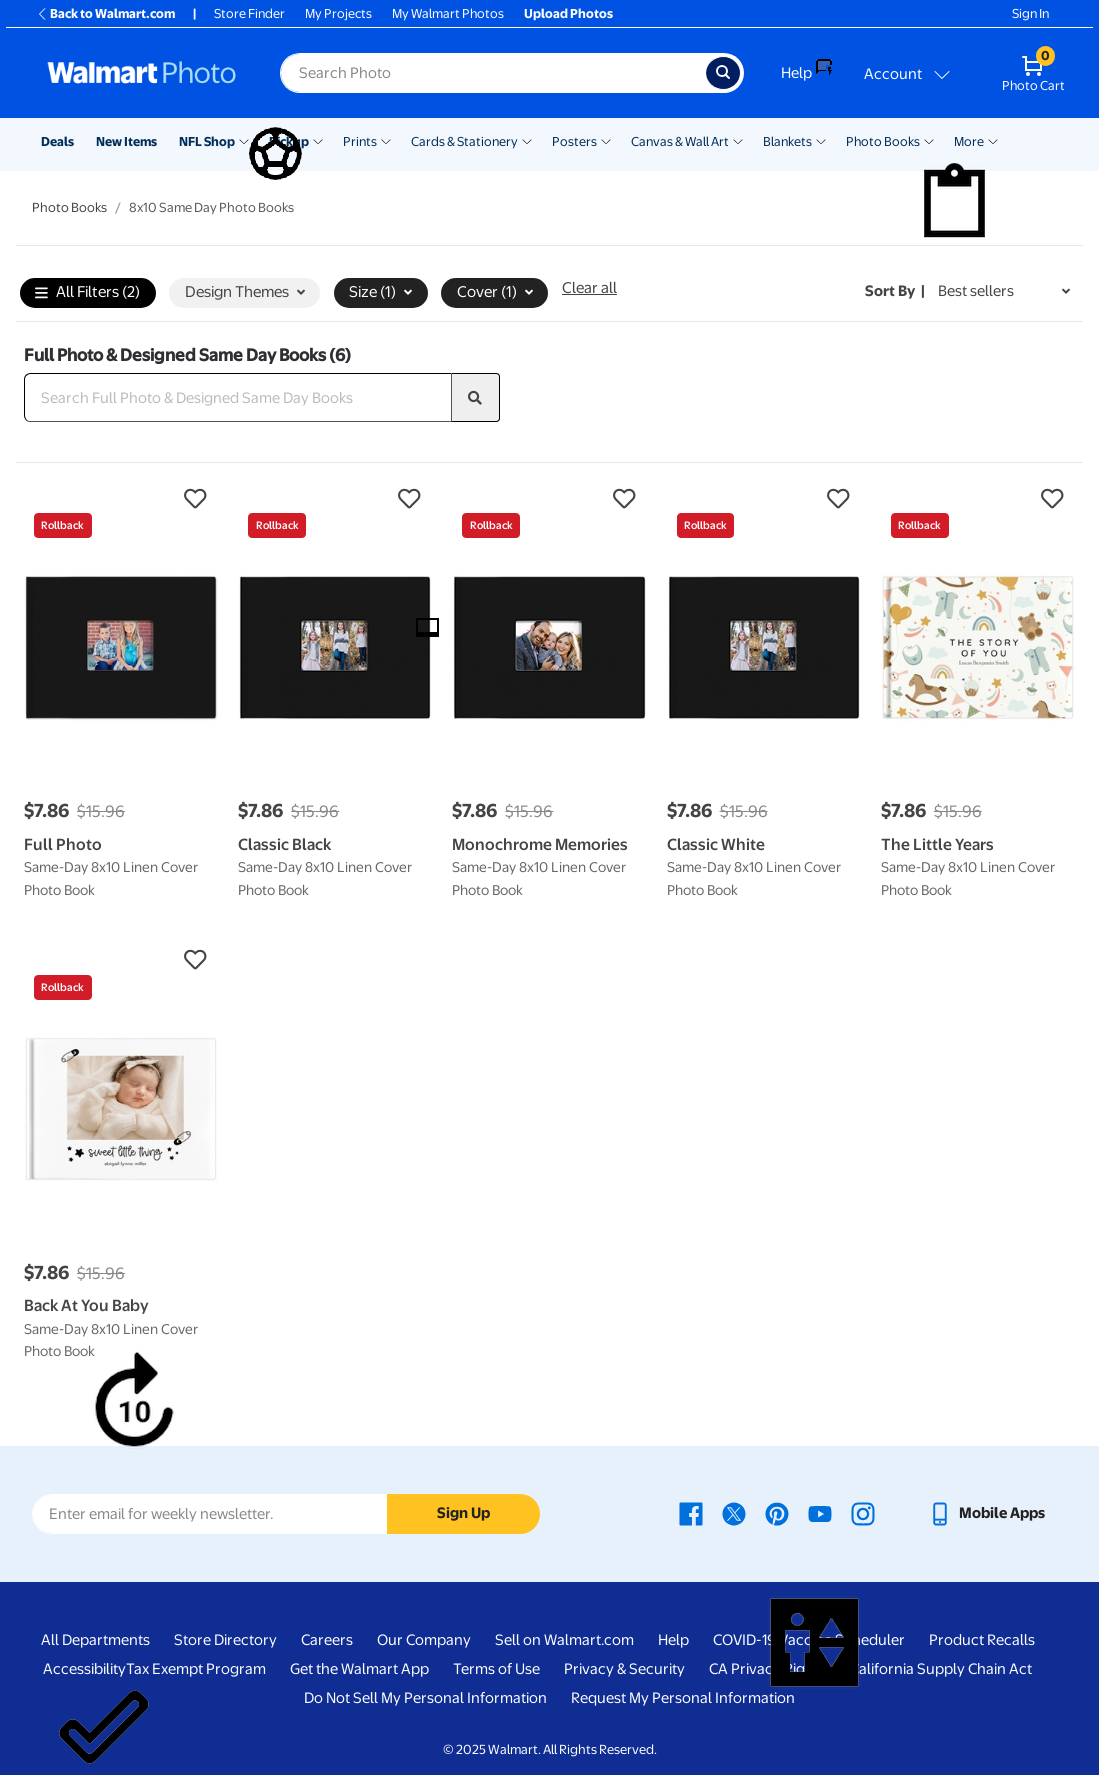 Image resolution: width=1099 pixels, height=1775 pixels. Describe the element at coordinates (104, 1727) in the screenshot. I see `task completed successfully` at that location.